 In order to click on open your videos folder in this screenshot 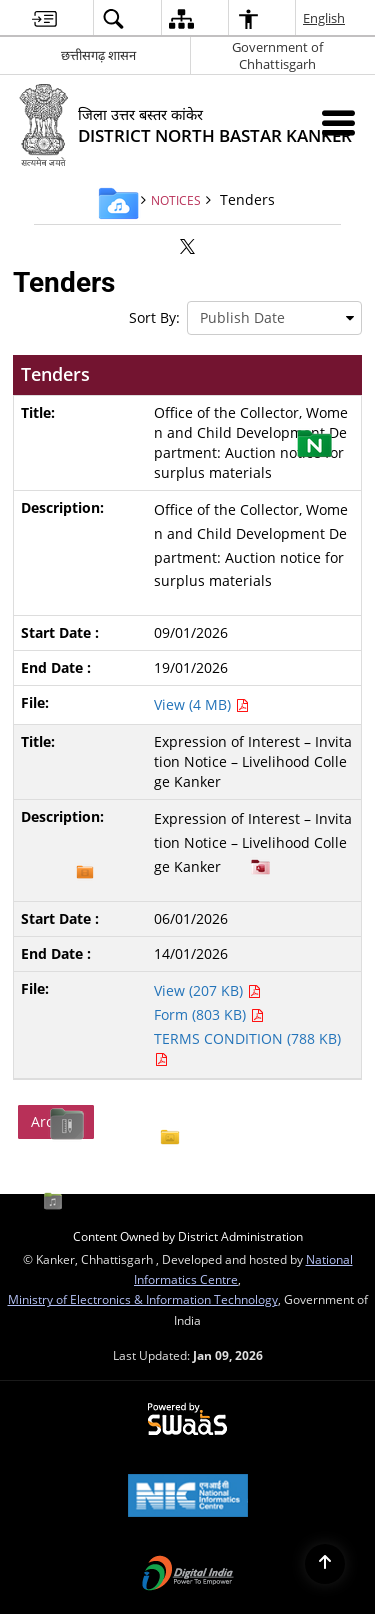, I will do `click(85, 872)`.